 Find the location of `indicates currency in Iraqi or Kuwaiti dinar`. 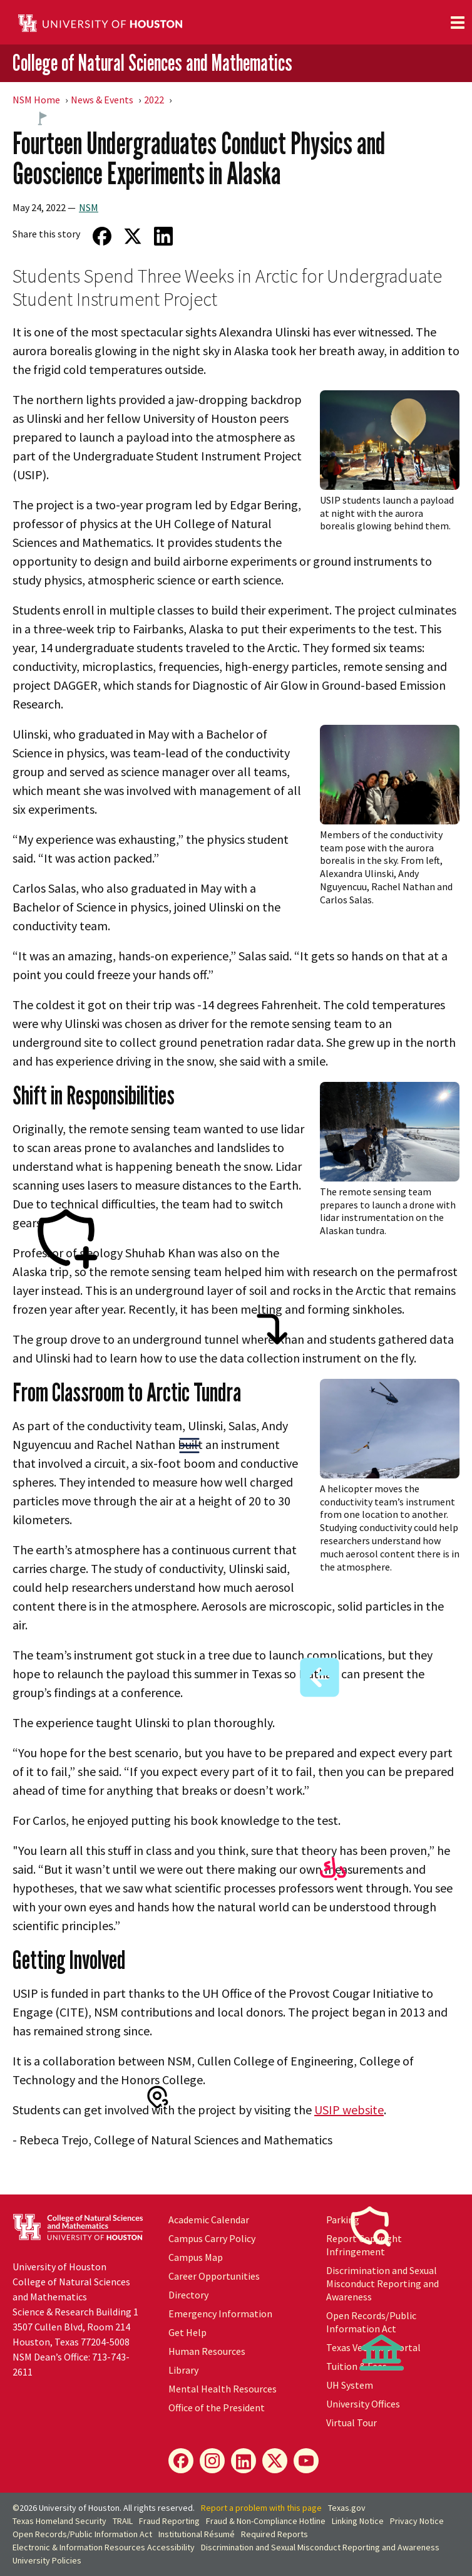

indicates currency in Iraqi or Kuwaiti dinar is located at coordinates (333, 1869).